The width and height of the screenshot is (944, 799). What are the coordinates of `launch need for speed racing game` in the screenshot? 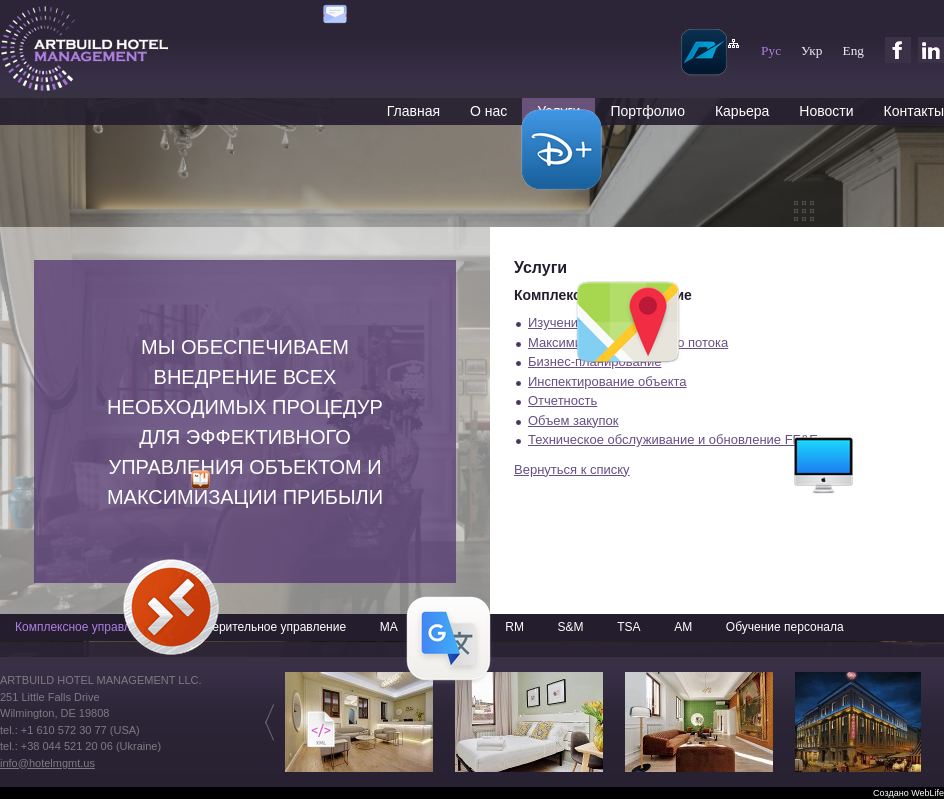 It's located at (704, 52).